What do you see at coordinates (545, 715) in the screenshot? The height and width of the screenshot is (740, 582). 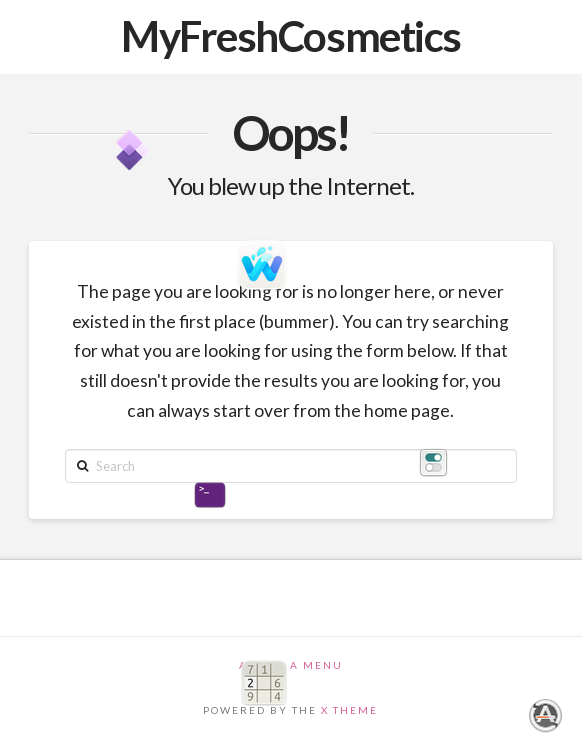 I see `open the software updater application` at bounding box center [545, 715].